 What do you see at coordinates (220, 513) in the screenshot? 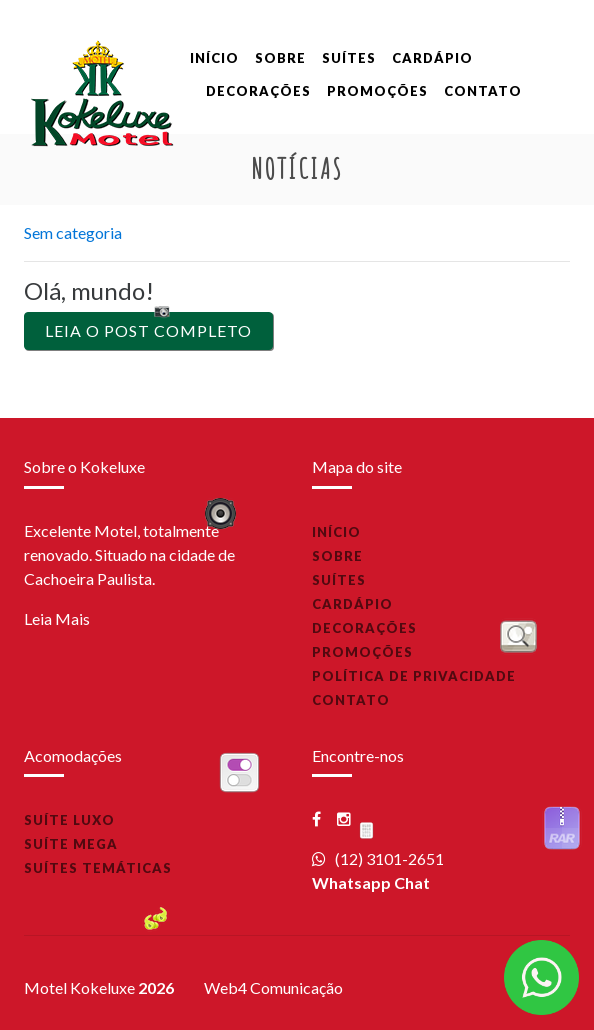
I see `adjust speaker or audio output settings` at bounding box center [220, 513].